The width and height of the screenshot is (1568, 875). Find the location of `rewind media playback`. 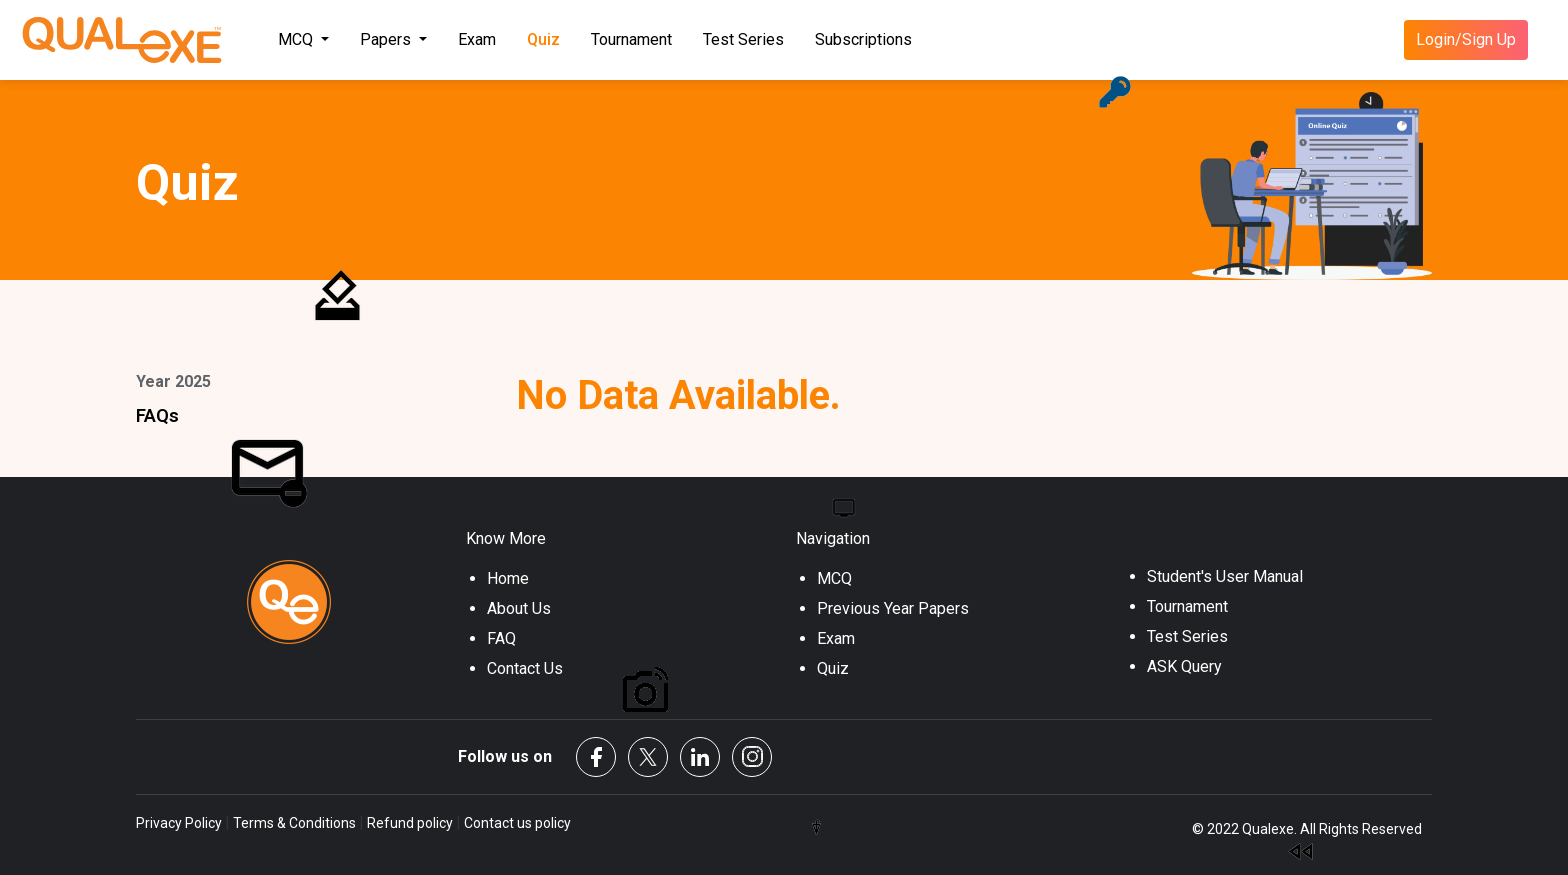

rewind media playback is located at coordinates (1301, 851).